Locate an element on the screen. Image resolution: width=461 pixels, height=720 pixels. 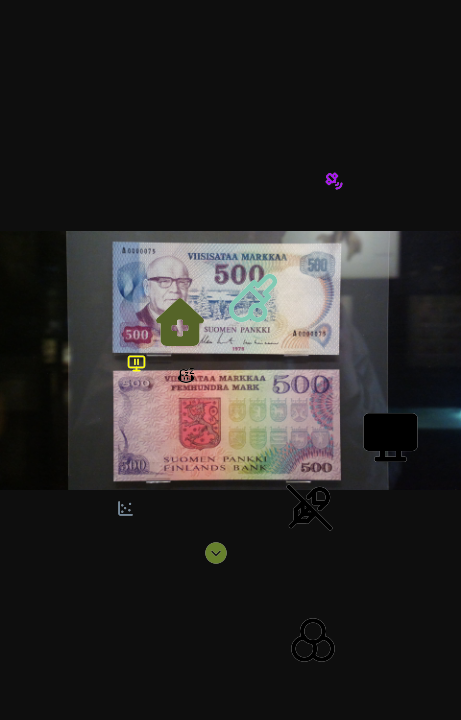
disable handwriting or stylus input is located at coordinates (309, 507).